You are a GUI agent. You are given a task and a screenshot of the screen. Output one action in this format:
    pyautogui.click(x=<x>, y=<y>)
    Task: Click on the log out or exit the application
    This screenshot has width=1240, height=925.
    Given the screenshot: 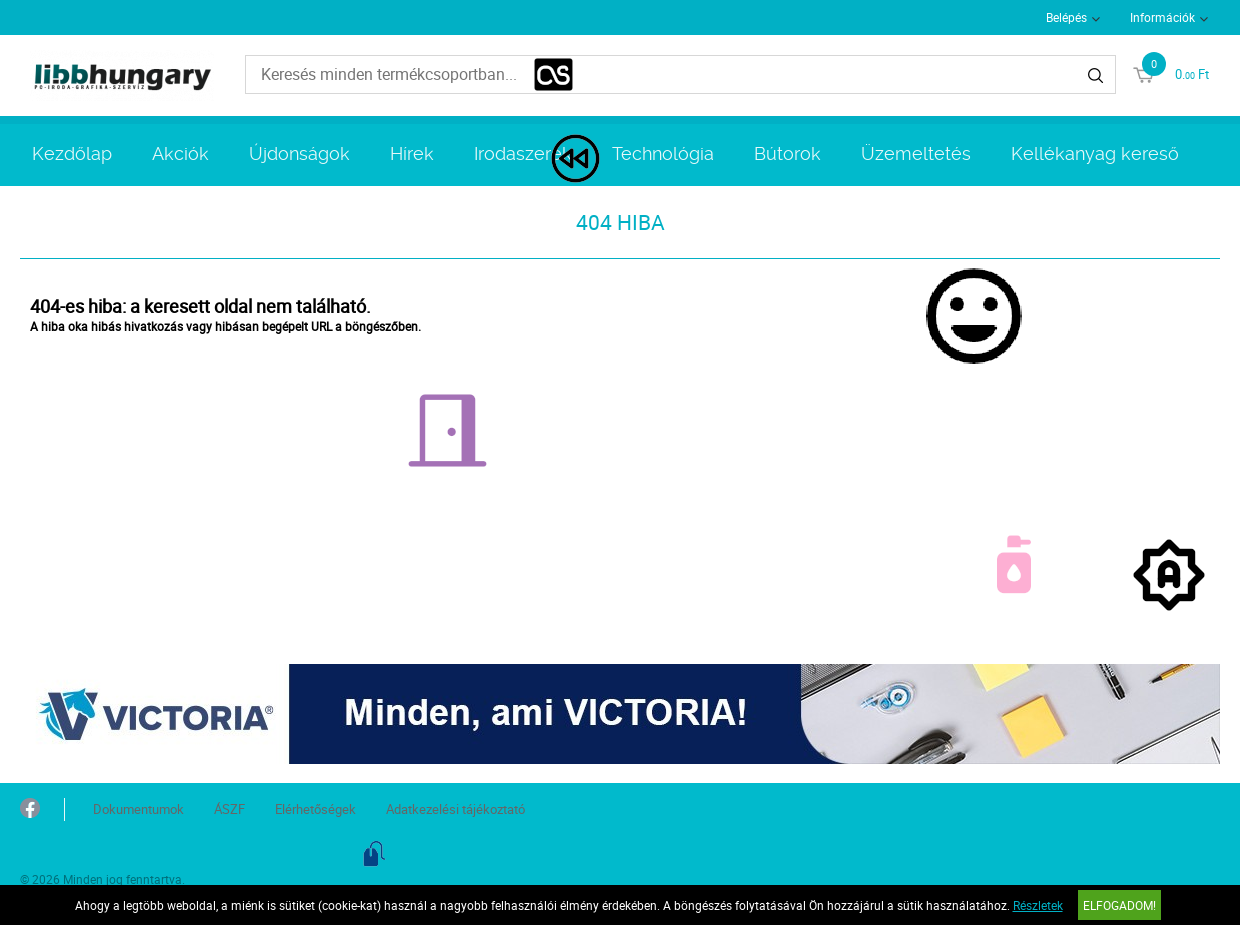 What is the action you would take?
    pyautogui.click(x=447, y=430)
    